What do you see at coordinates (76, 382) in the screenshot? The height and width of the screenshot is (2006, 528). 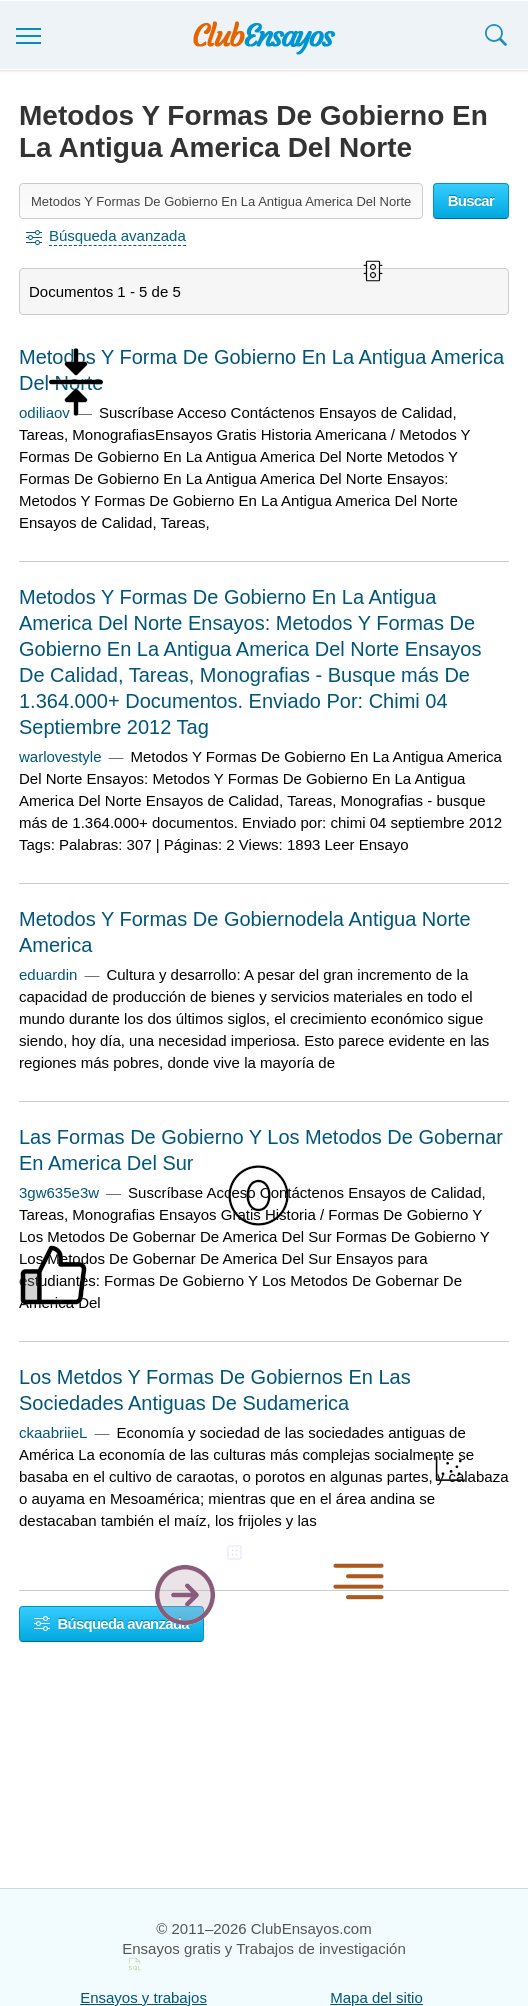 I see `collapse content vertically` at bounding box center [76, 382].